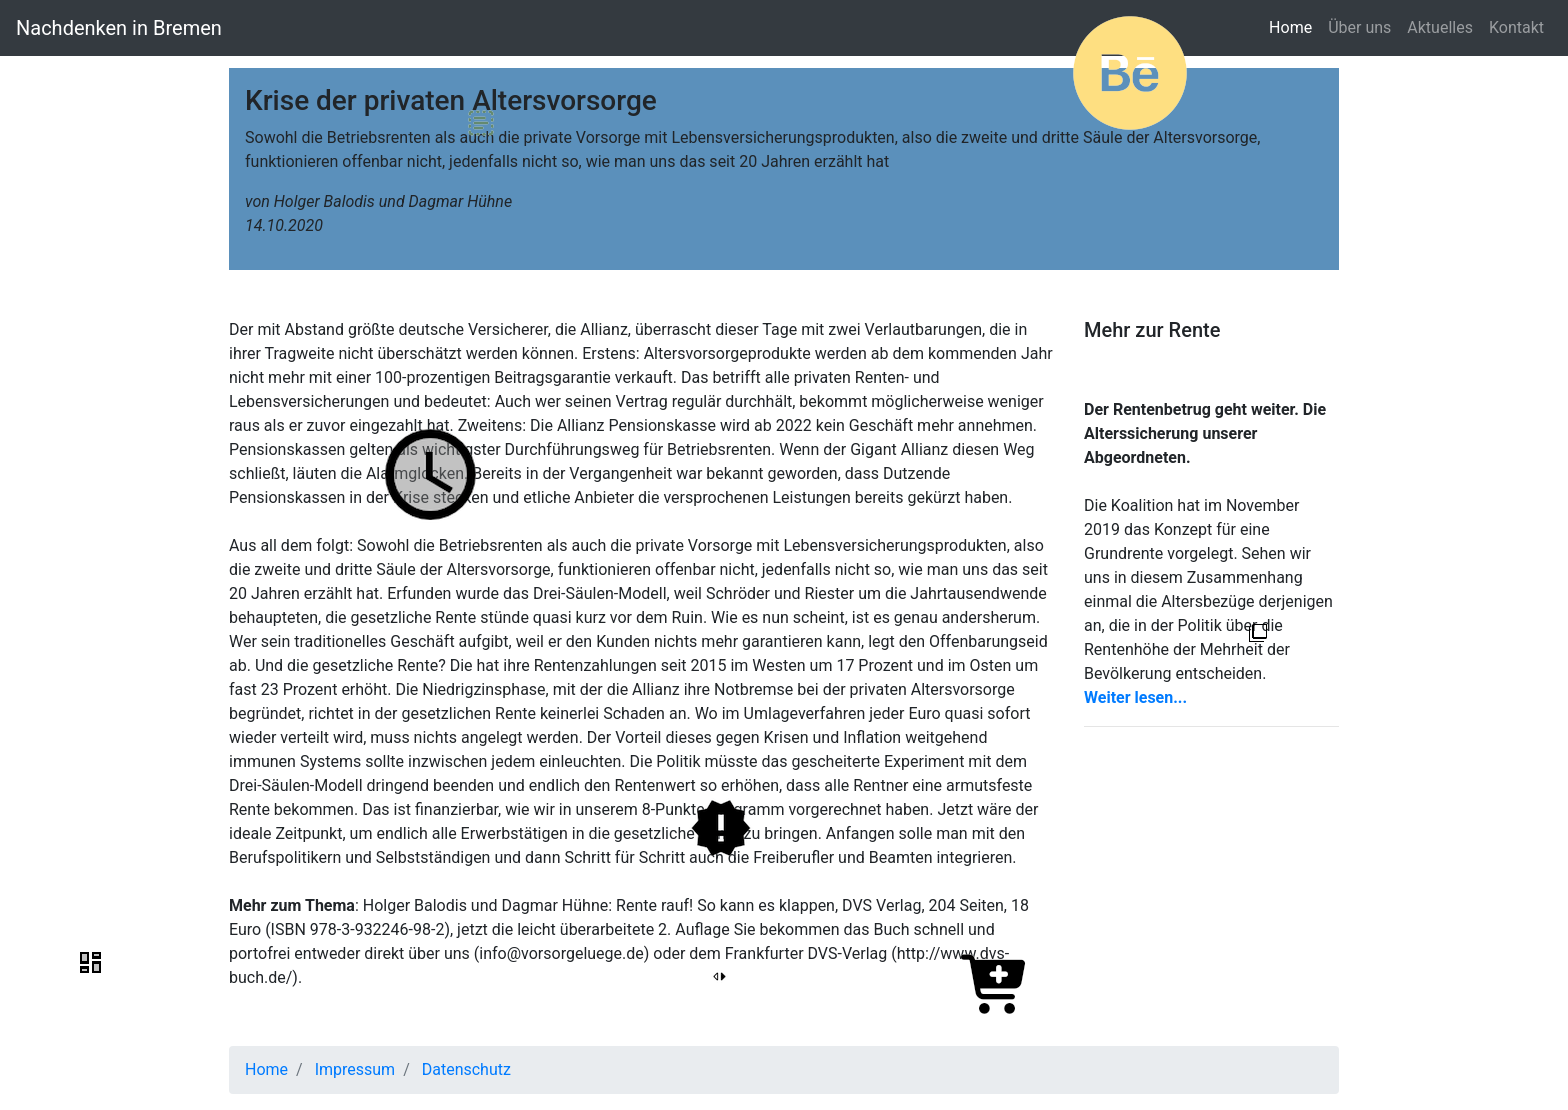 The image size is (1568, 1110). What do you see at coordinates (721, 828) in the screenshot?
I see `indicates new or recently added content` at bounding box center [721, 828].